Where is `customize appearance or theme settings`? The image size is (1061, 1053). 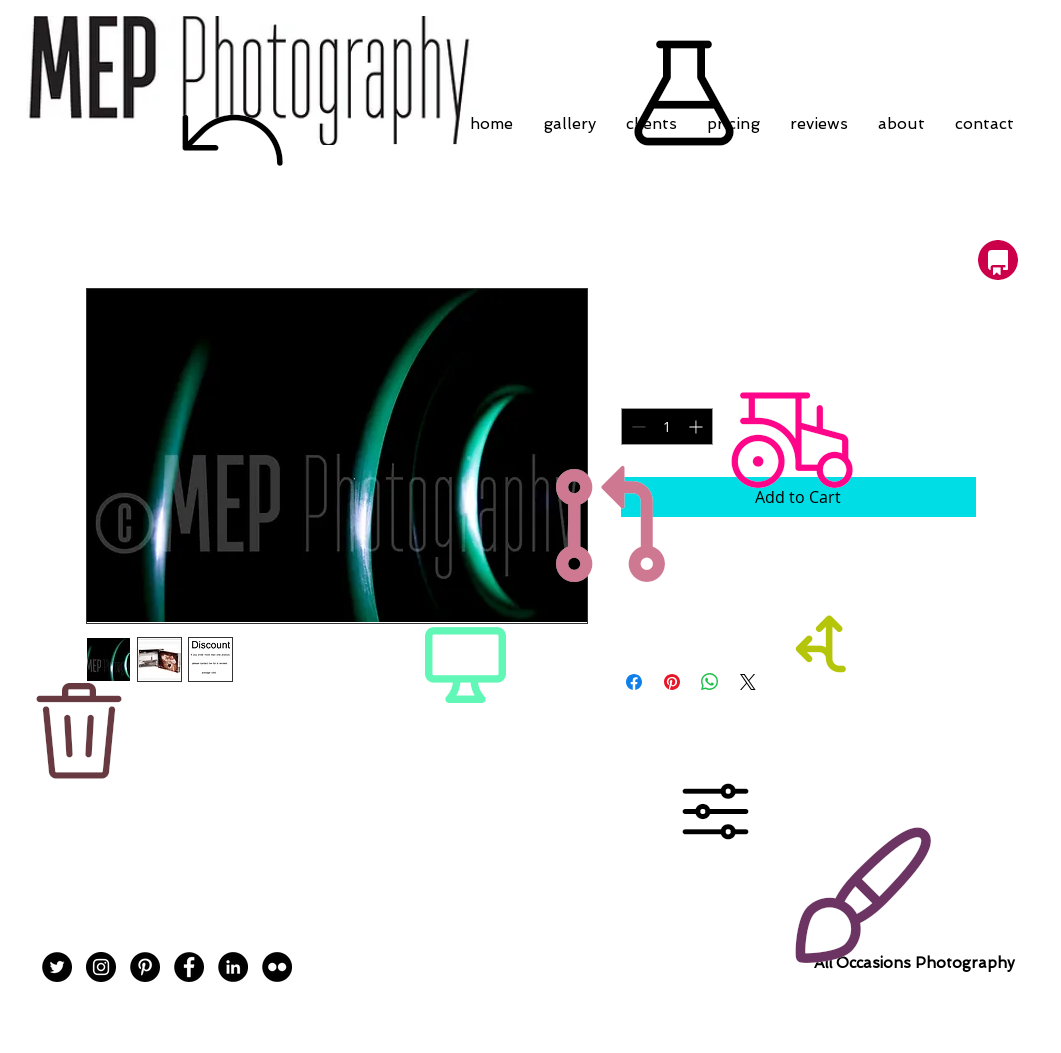
customize appearance or theme settings is located at coordinates (862, 894).